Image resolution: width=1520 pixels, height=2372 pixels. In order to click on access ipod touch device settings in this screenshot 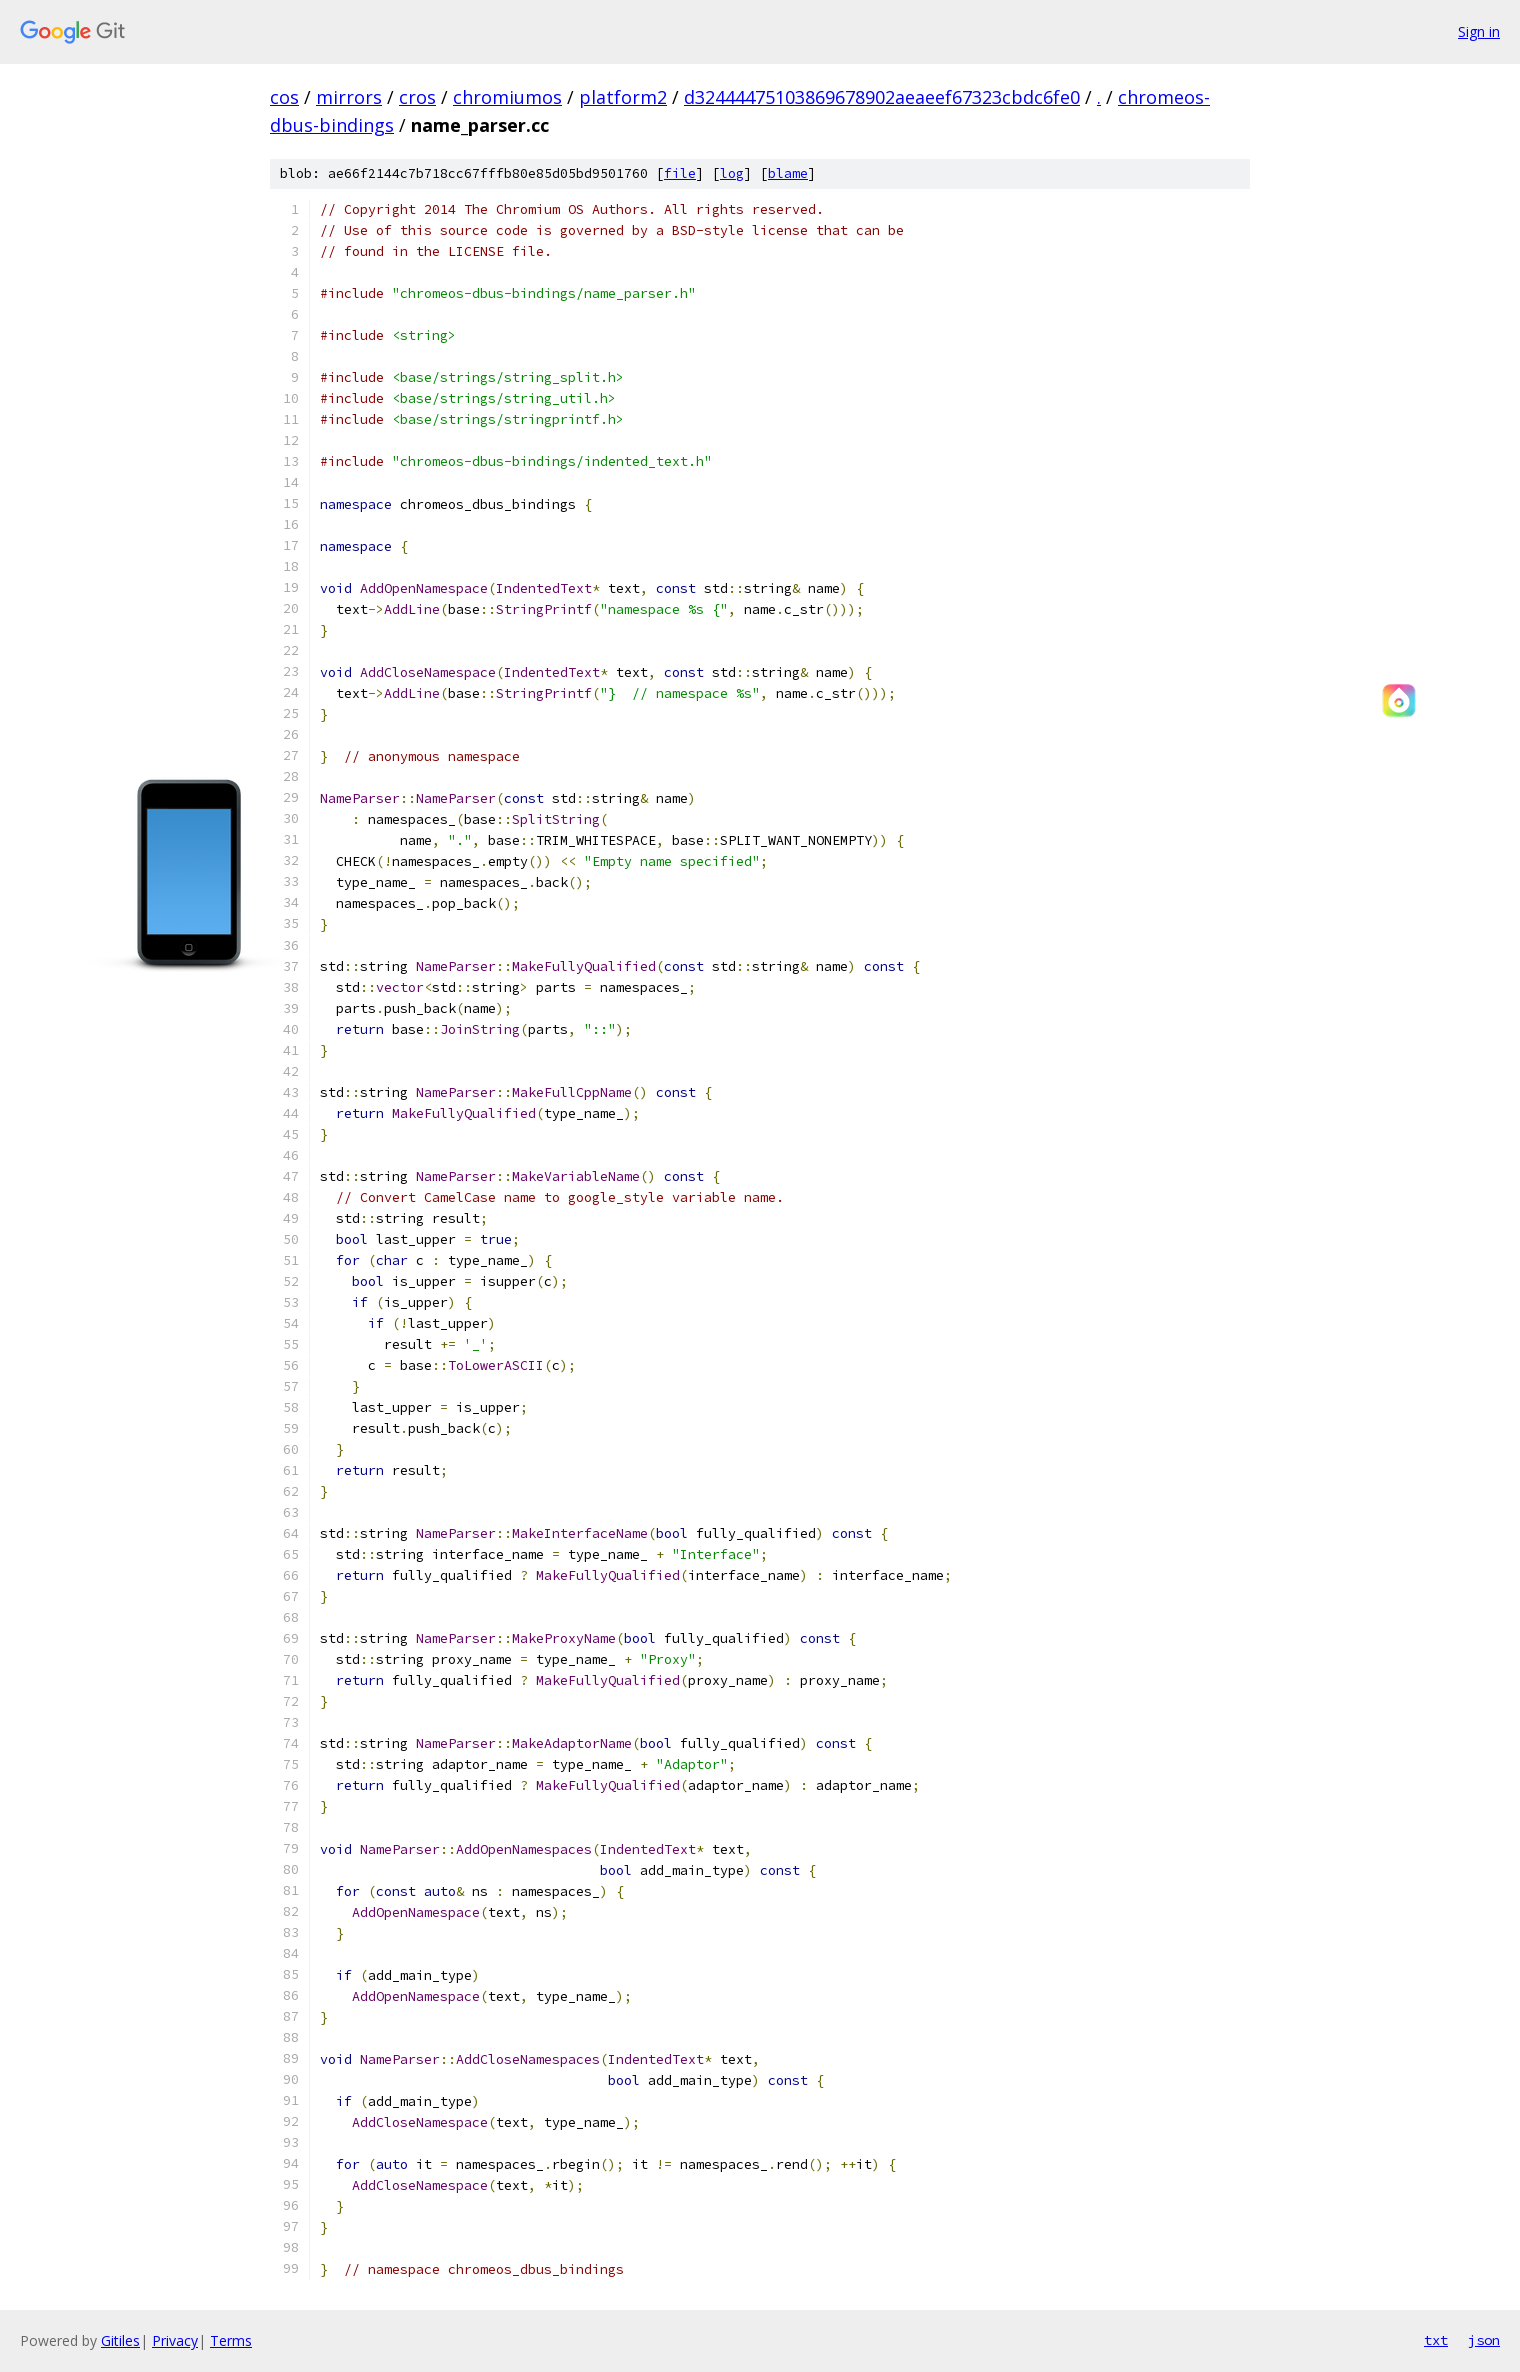, I will do `click(189, 870)`.